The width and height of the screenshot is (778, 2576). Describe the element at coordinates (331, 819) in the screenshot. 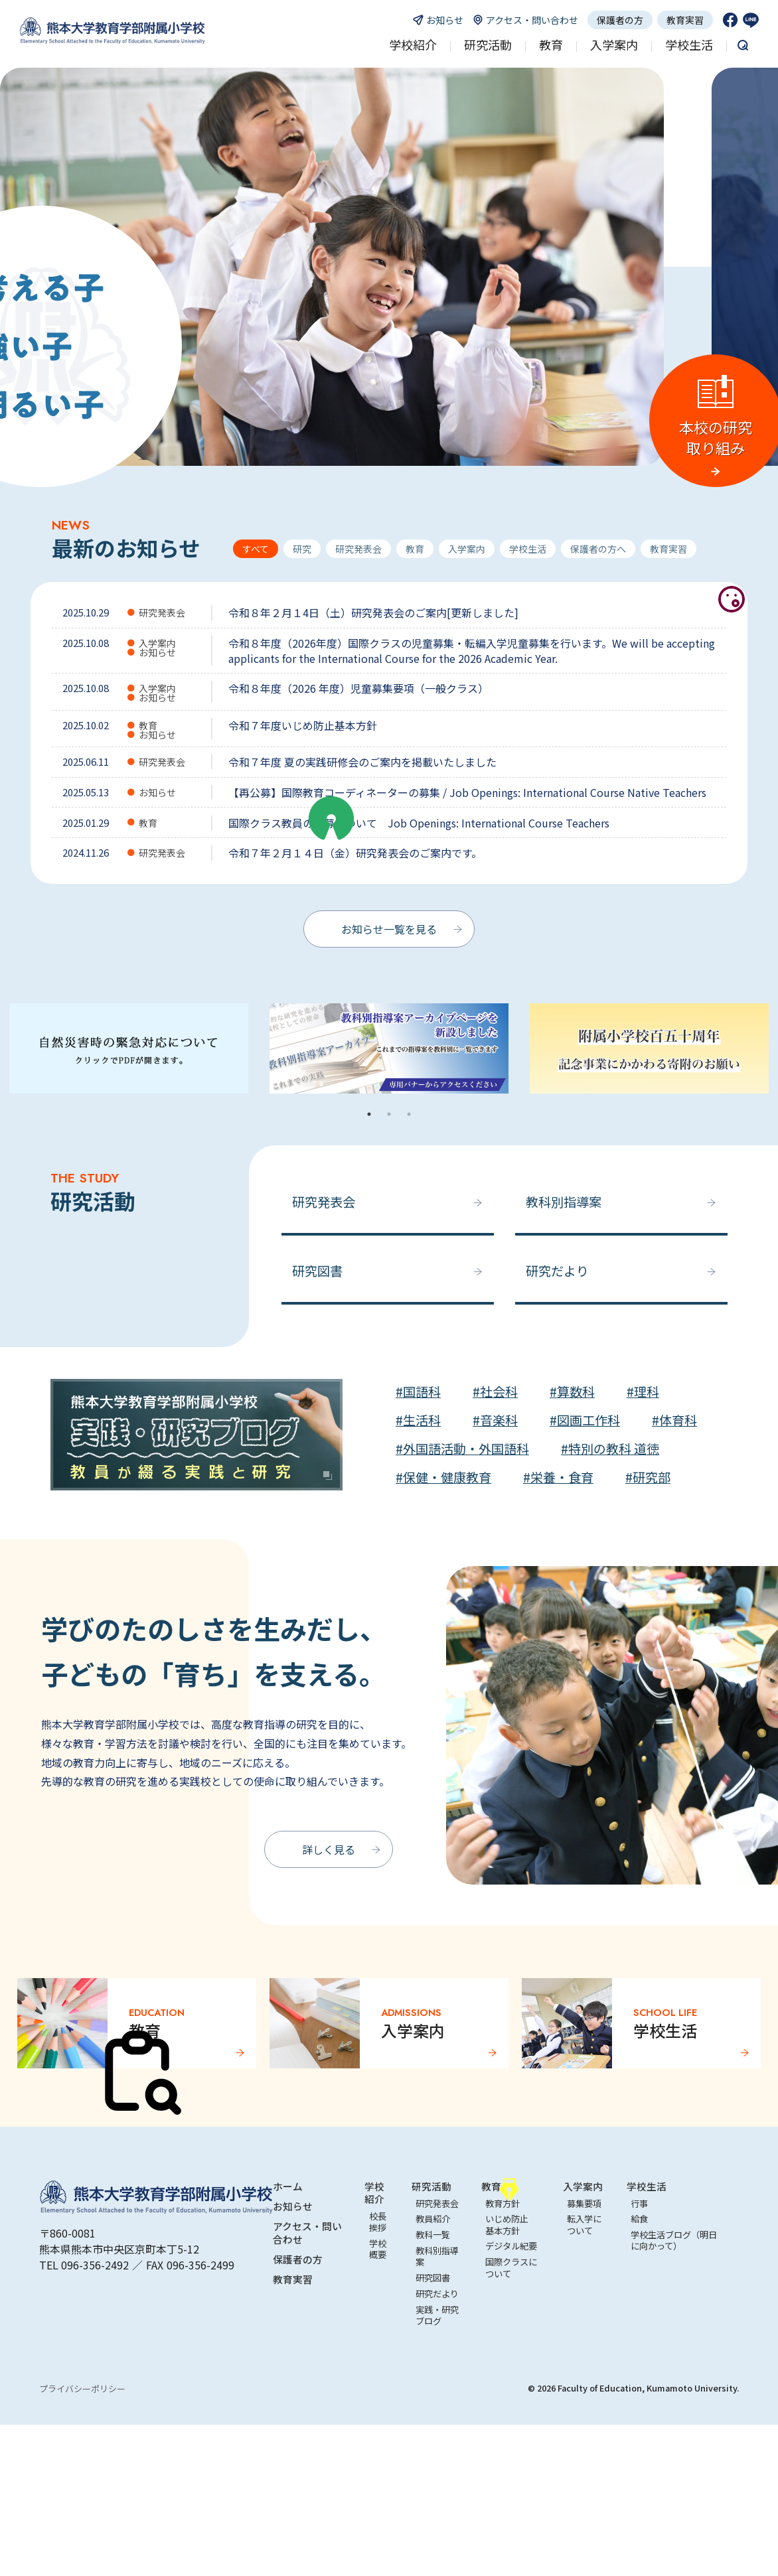

I see `indicates open source software or project` at that location.